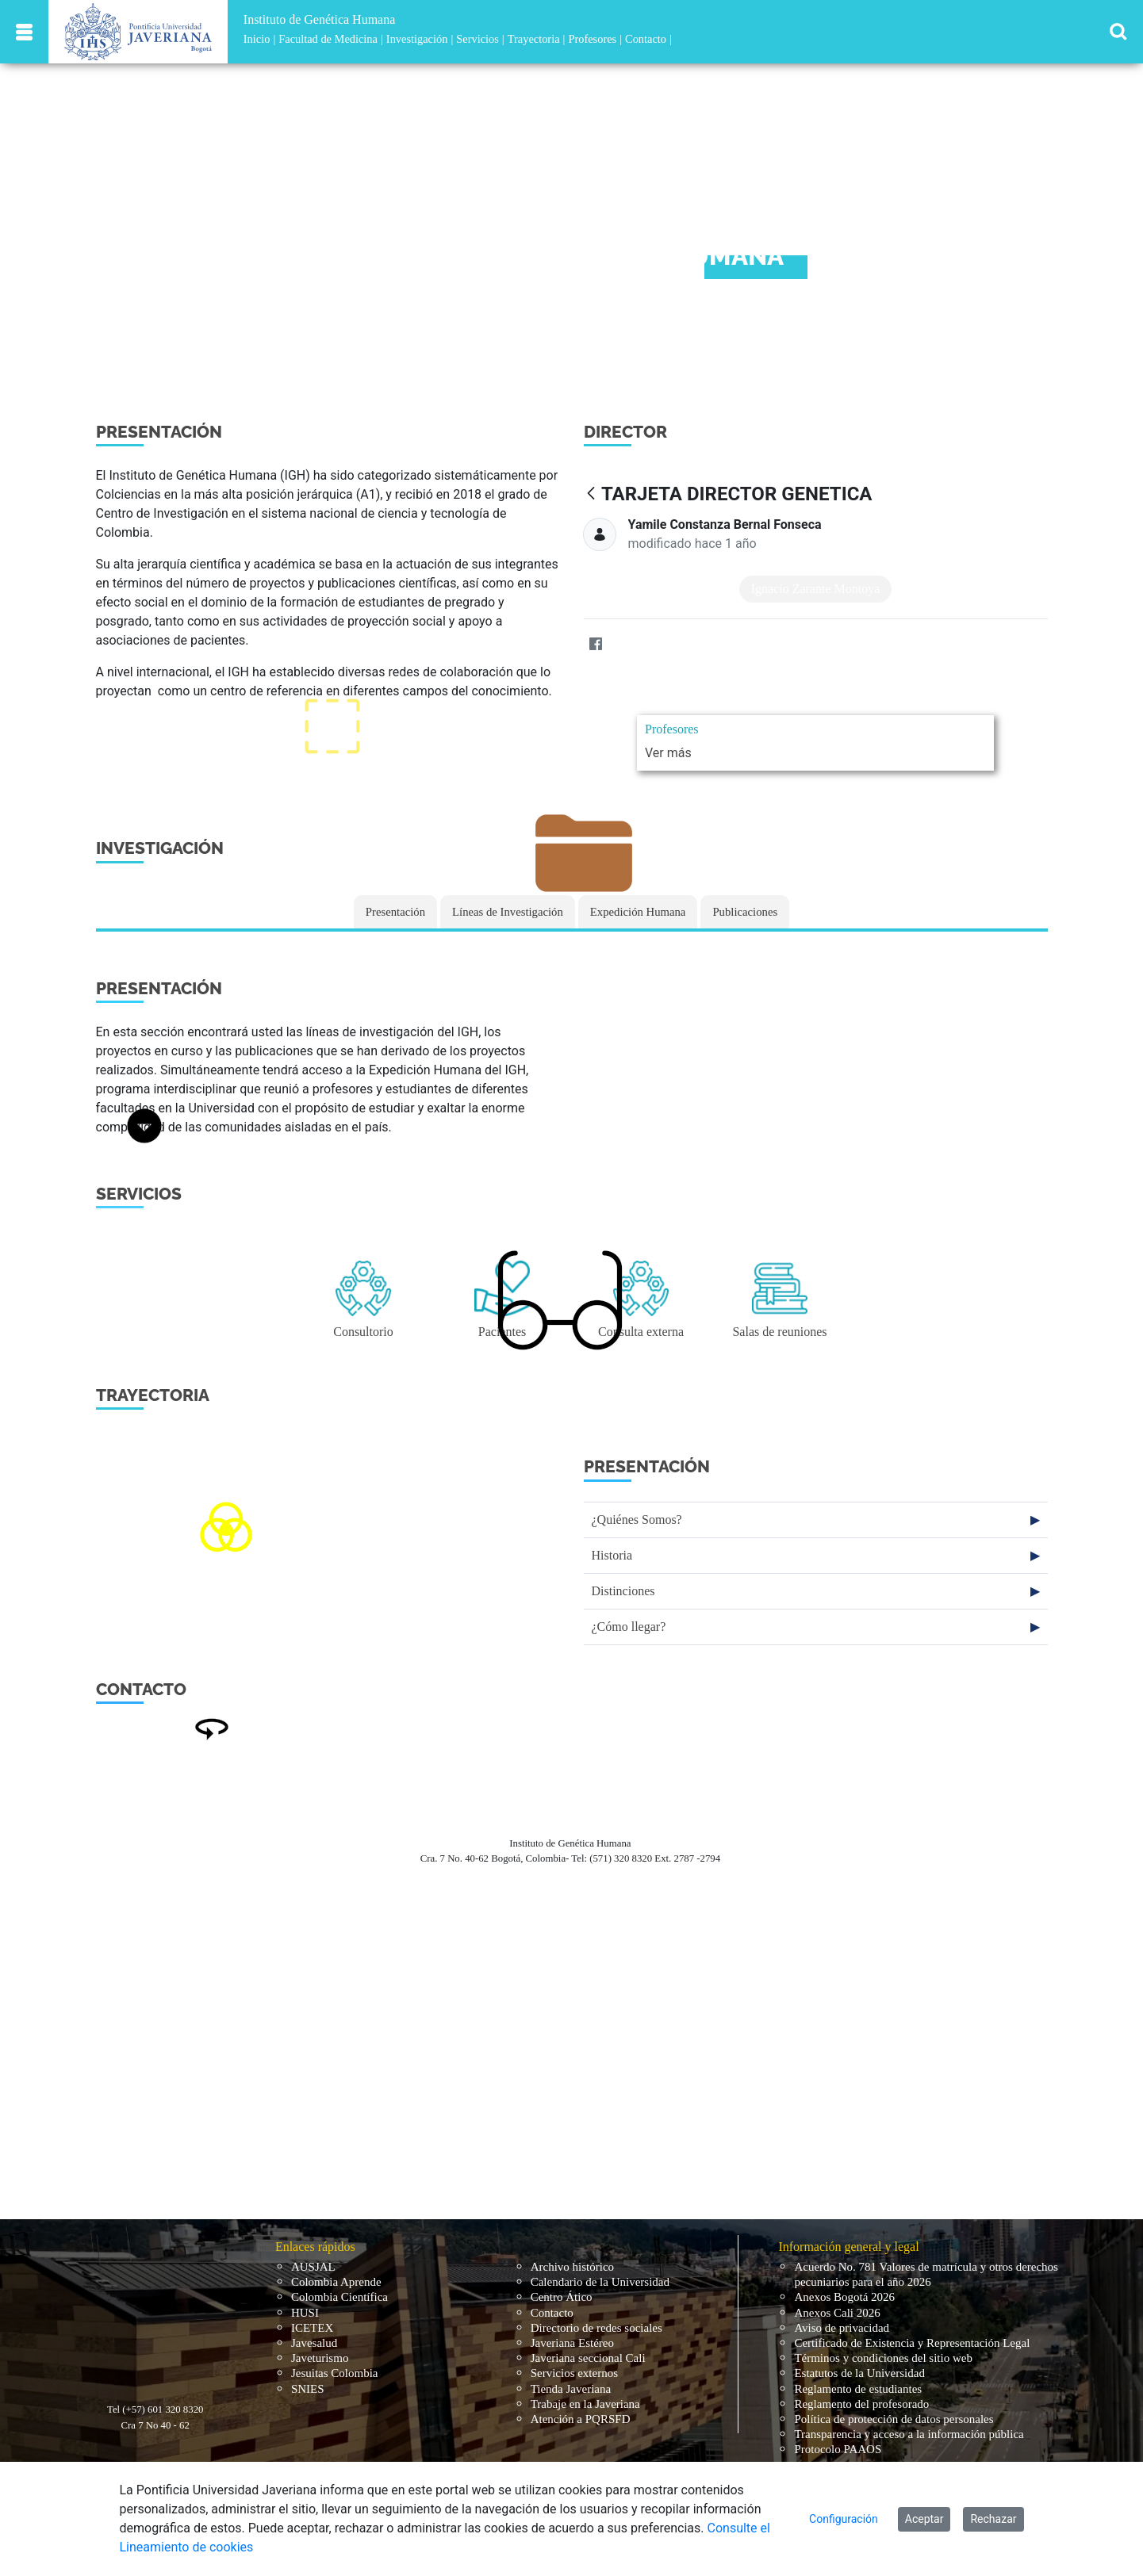  I want to click on view 360-degree panorama or image, so click(212, 1727).